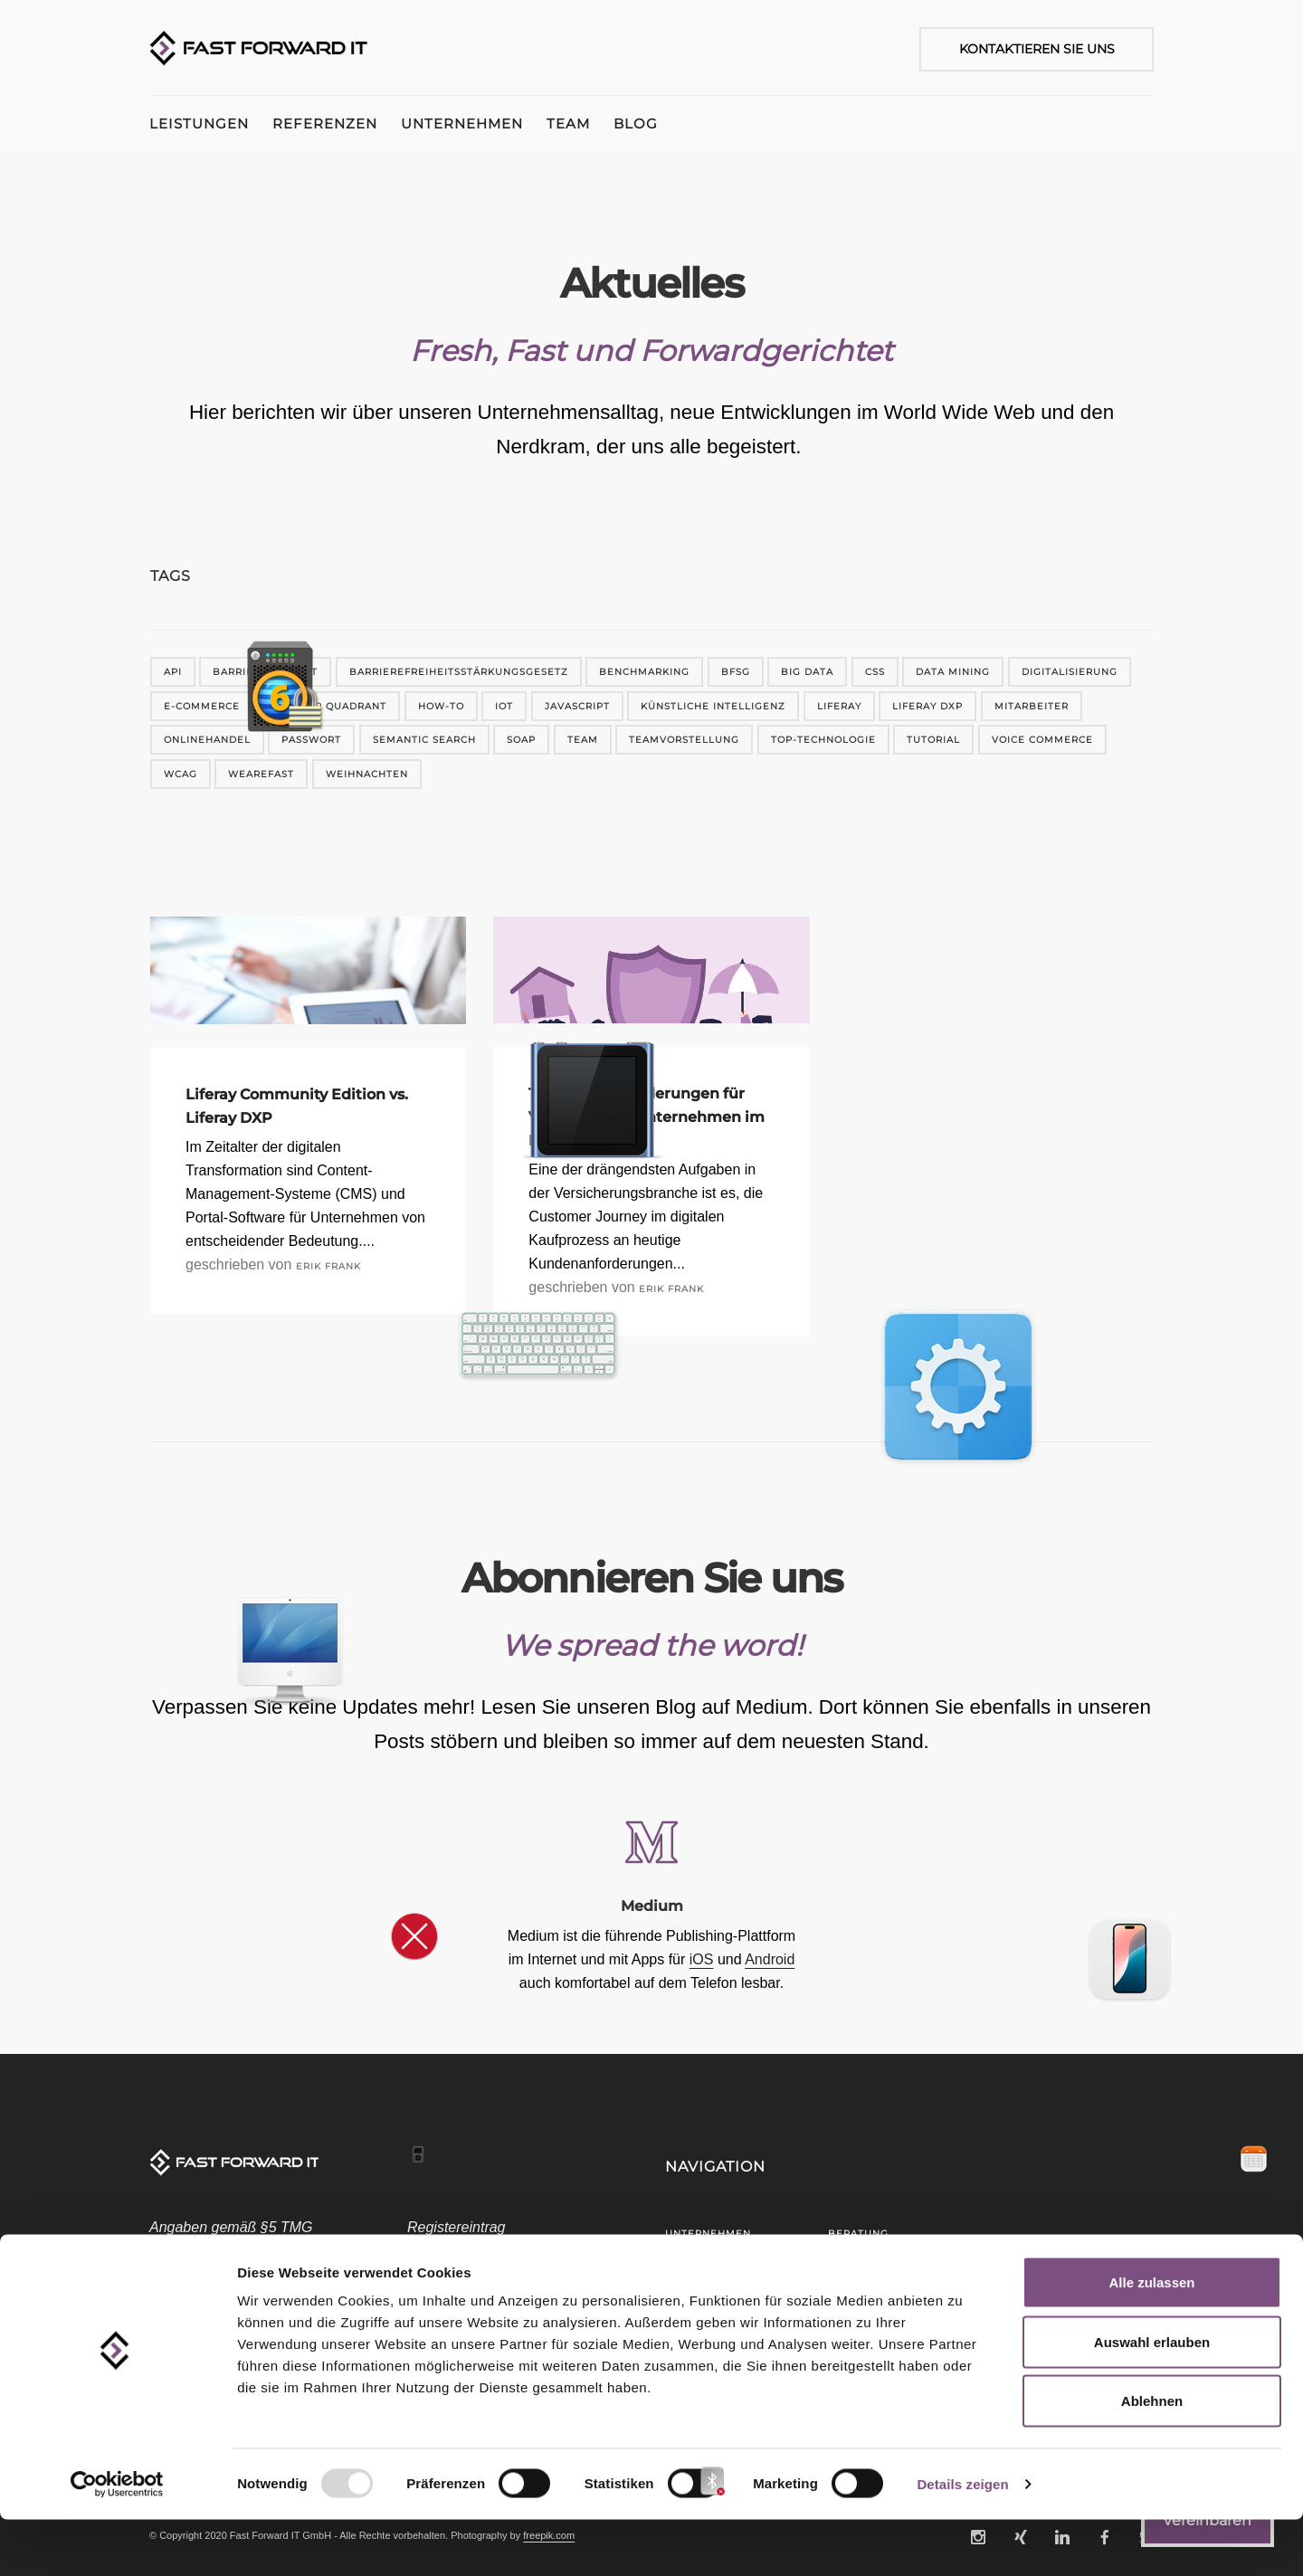 The width and height of the screenshot is (1303, 2576). Describe the element at coordinates (290, 1644) in the screenshot. I see `represents an iMac desktop computer` at that location.